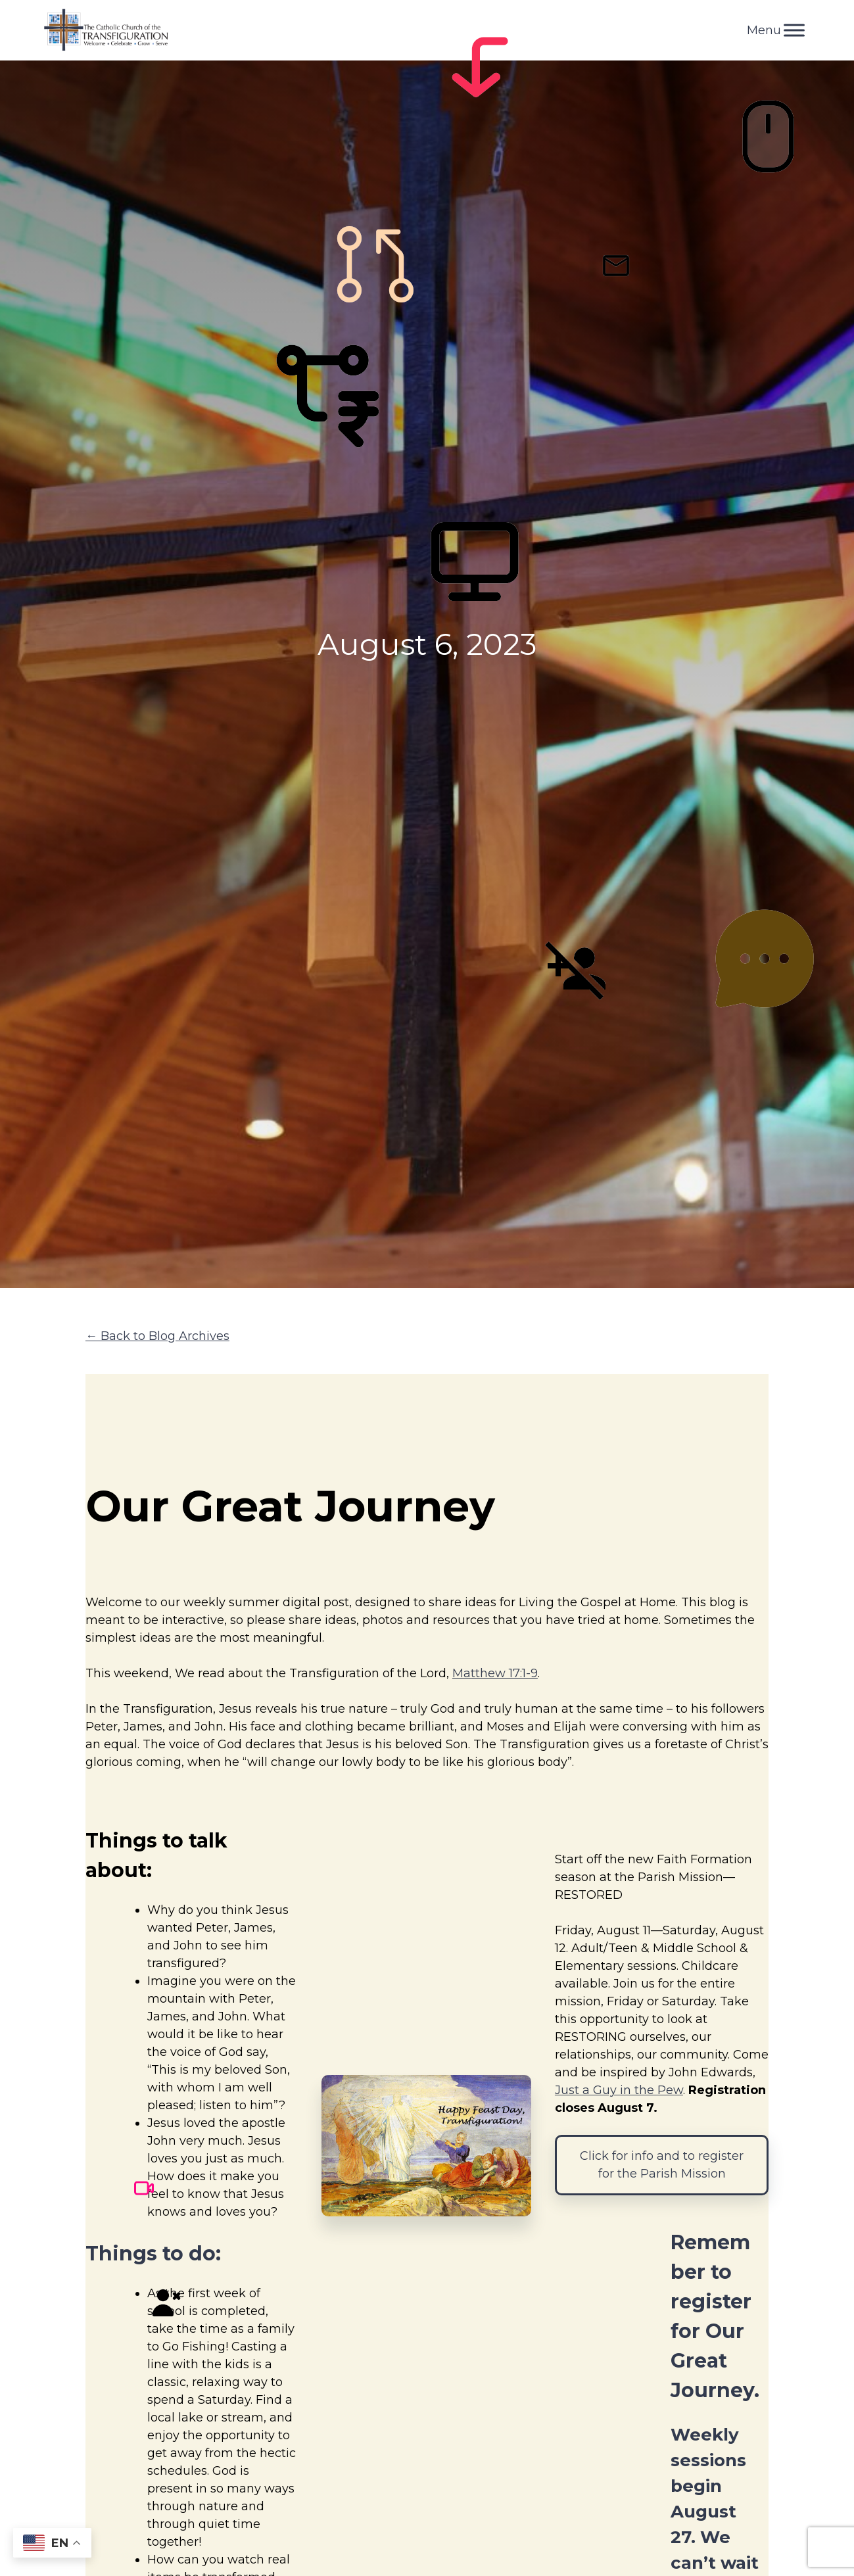 The width and height of the screenshot is (854, 2576). What do you see at coordinates (166, 2302) in the screenshot?
I see `remove a contact or user` at bounding box center [166, 2302].